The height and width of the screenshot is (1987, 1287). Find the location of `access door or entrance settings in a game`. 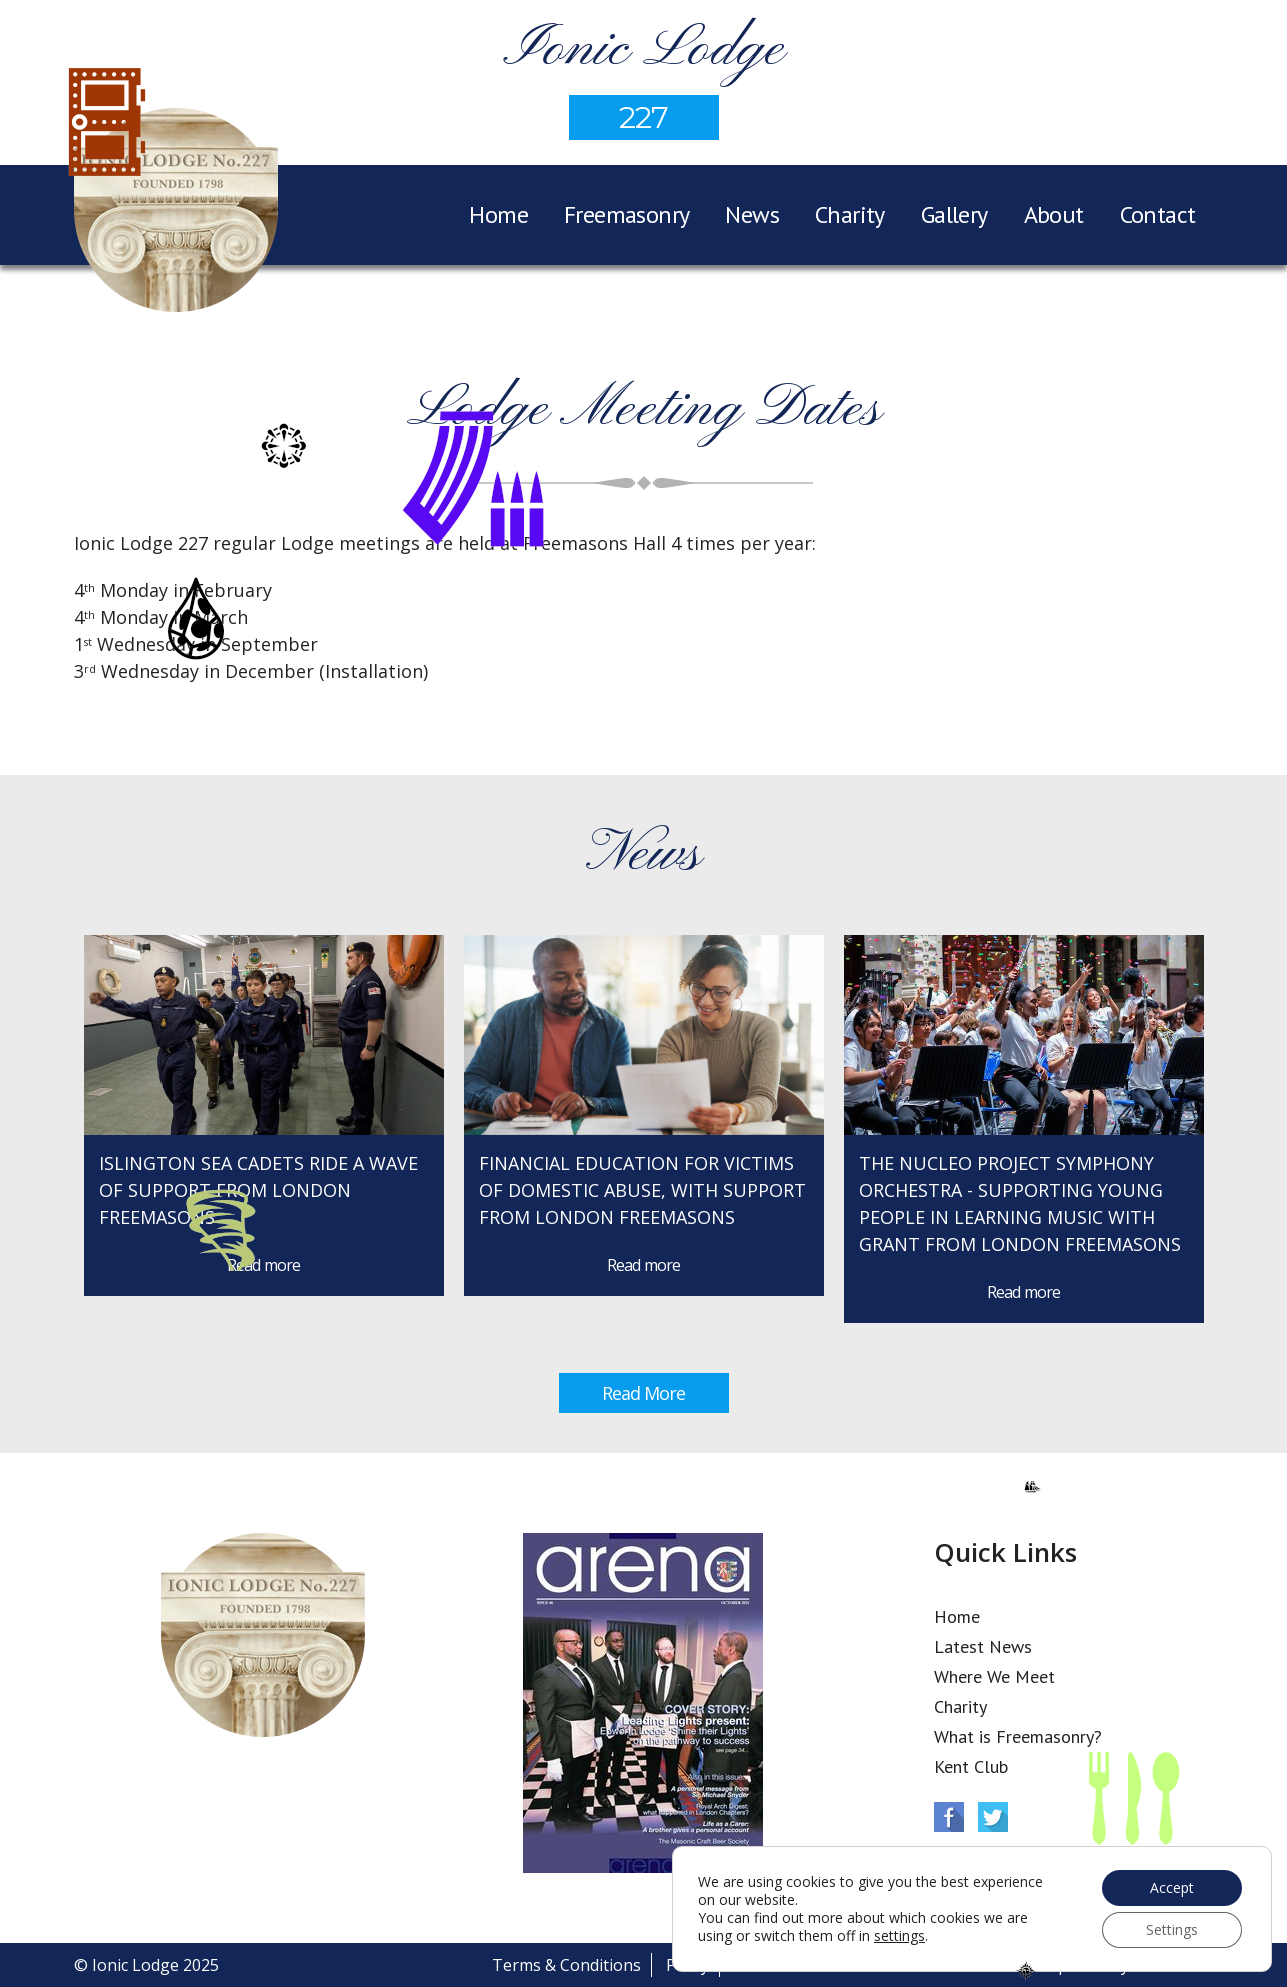

access door or entrance settings in a game is located at coordinates (107, 122).